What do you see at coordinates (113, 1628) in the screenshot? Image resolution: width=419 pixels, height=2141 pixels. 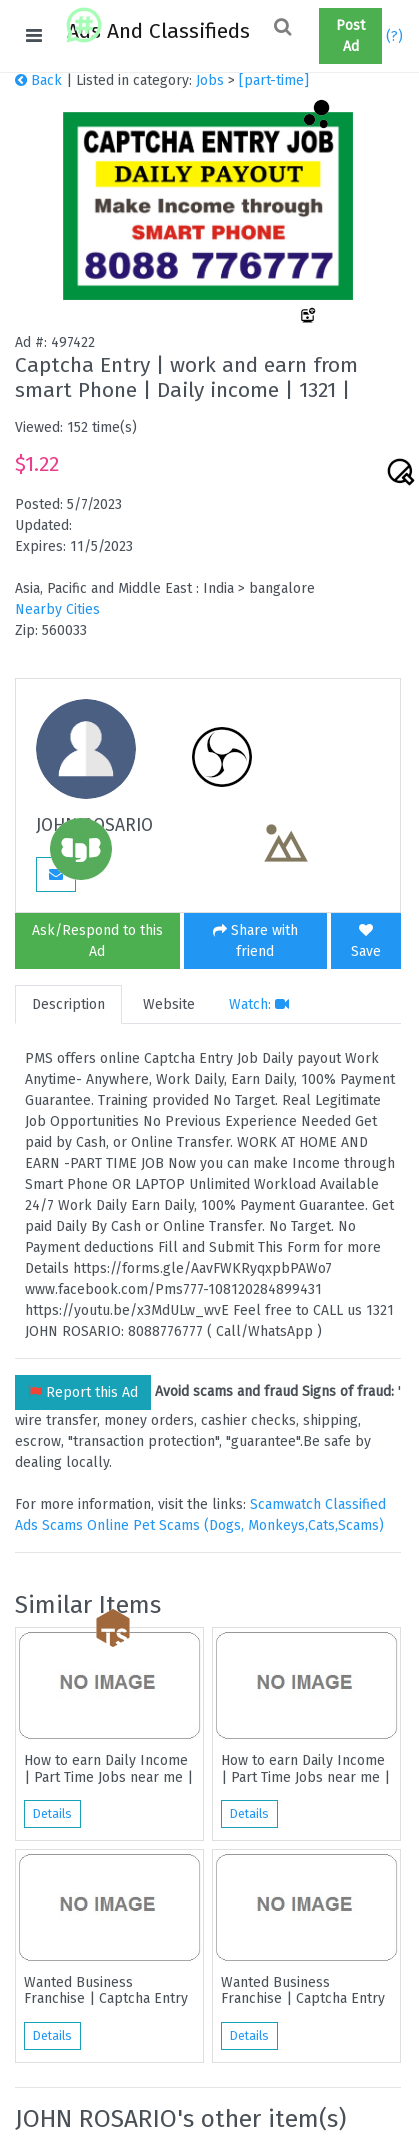 I see `ts-node runtime environment logo` at bounding box center [113, 1628].